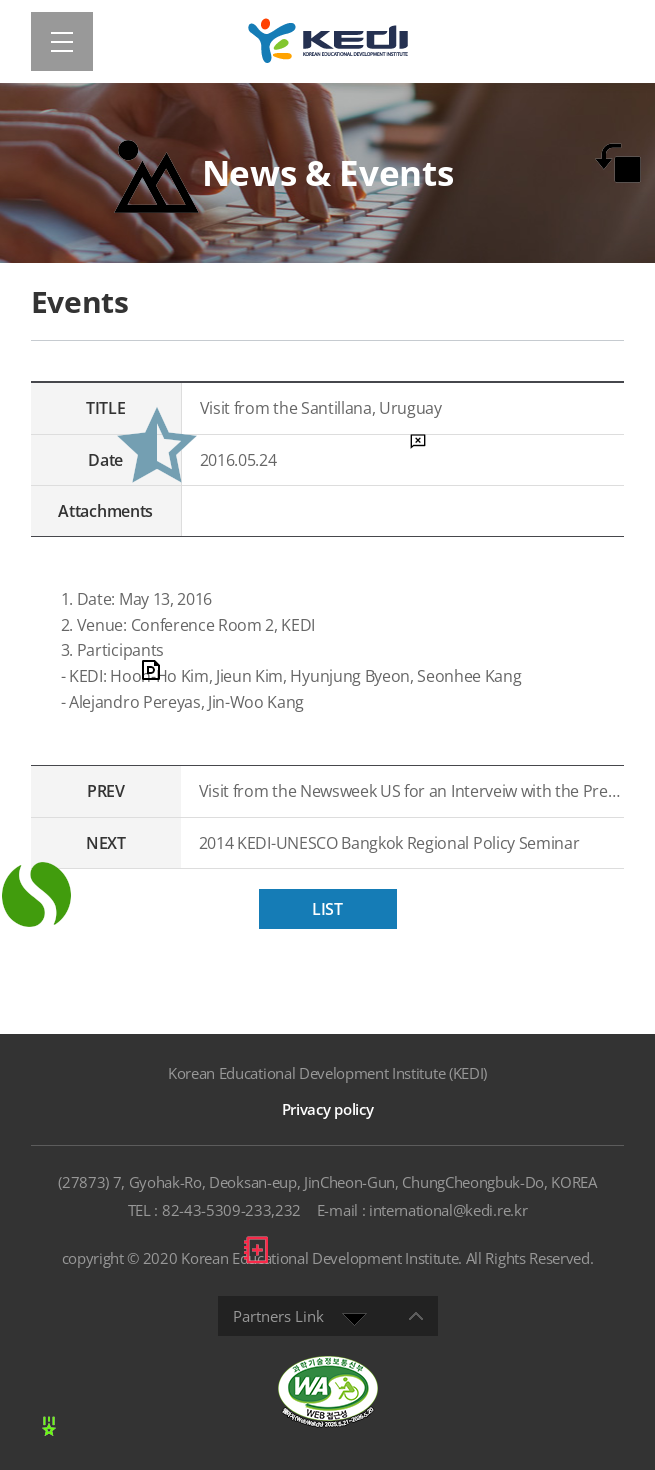 Image resolution: width=655 pixels, height=1470 pixels. I want to click on indicates a partial rating or half-star score, so click(157, 447).